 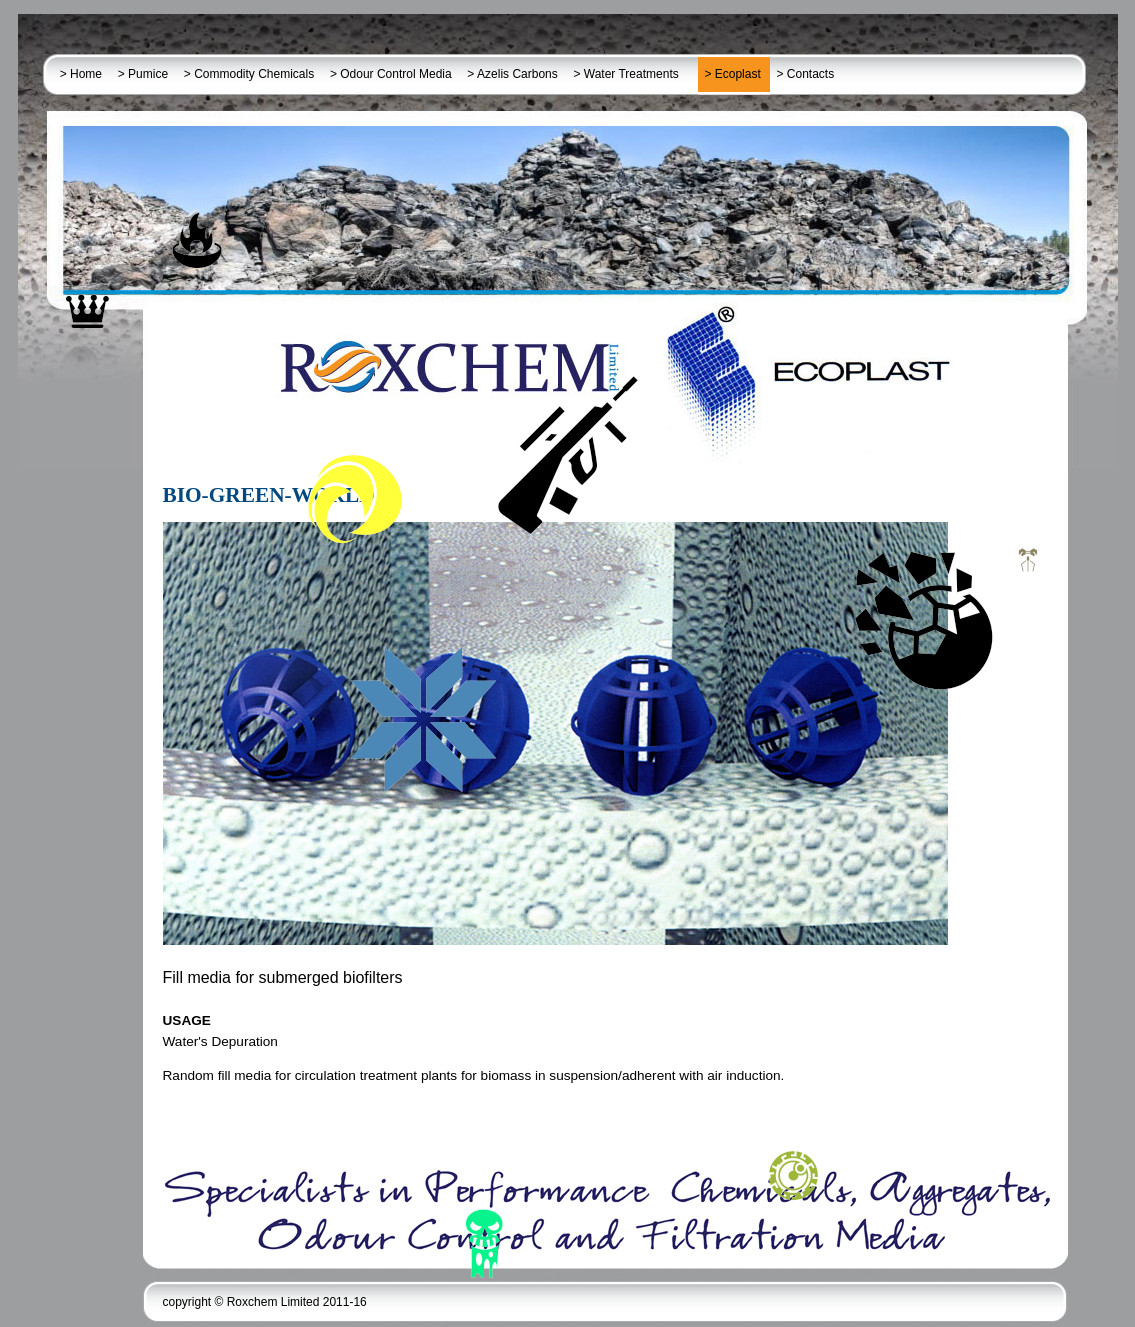 What do you see at coordinates (924, 621) in the screenshot?
I see `indicates a destructible object or breakable item` at bounding box center [924, 621].